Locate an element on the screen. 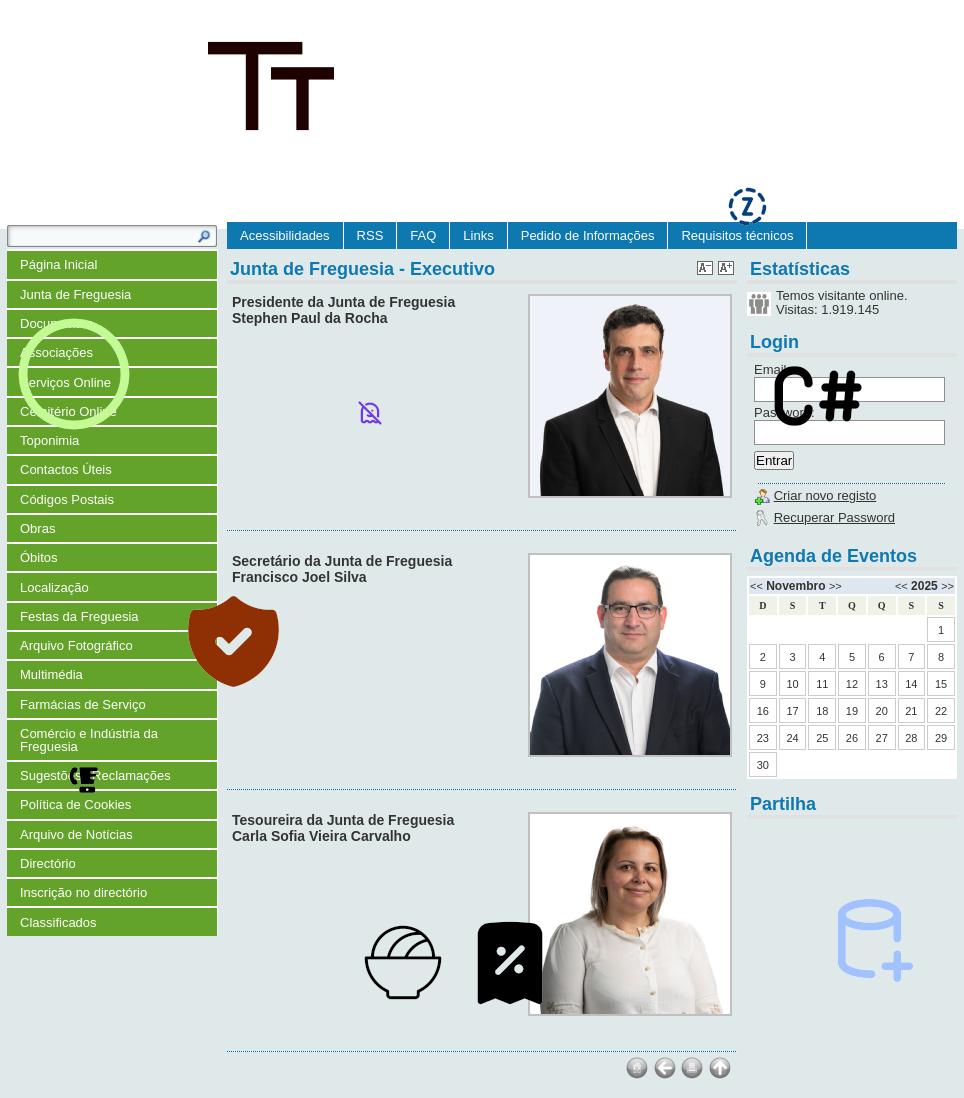  view discount or coupon details is located at coordinates (510, 963).